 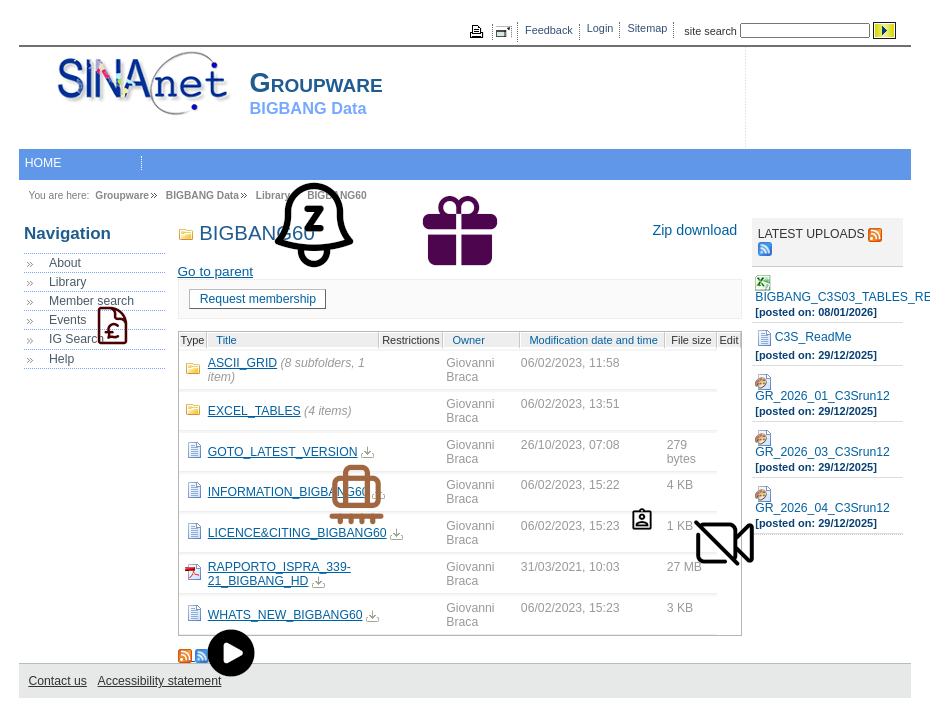 What do you see at coordinates (314, 225) in the screenshot?
I see `snooze notifications temporarily` at bounding box center [314, 225].